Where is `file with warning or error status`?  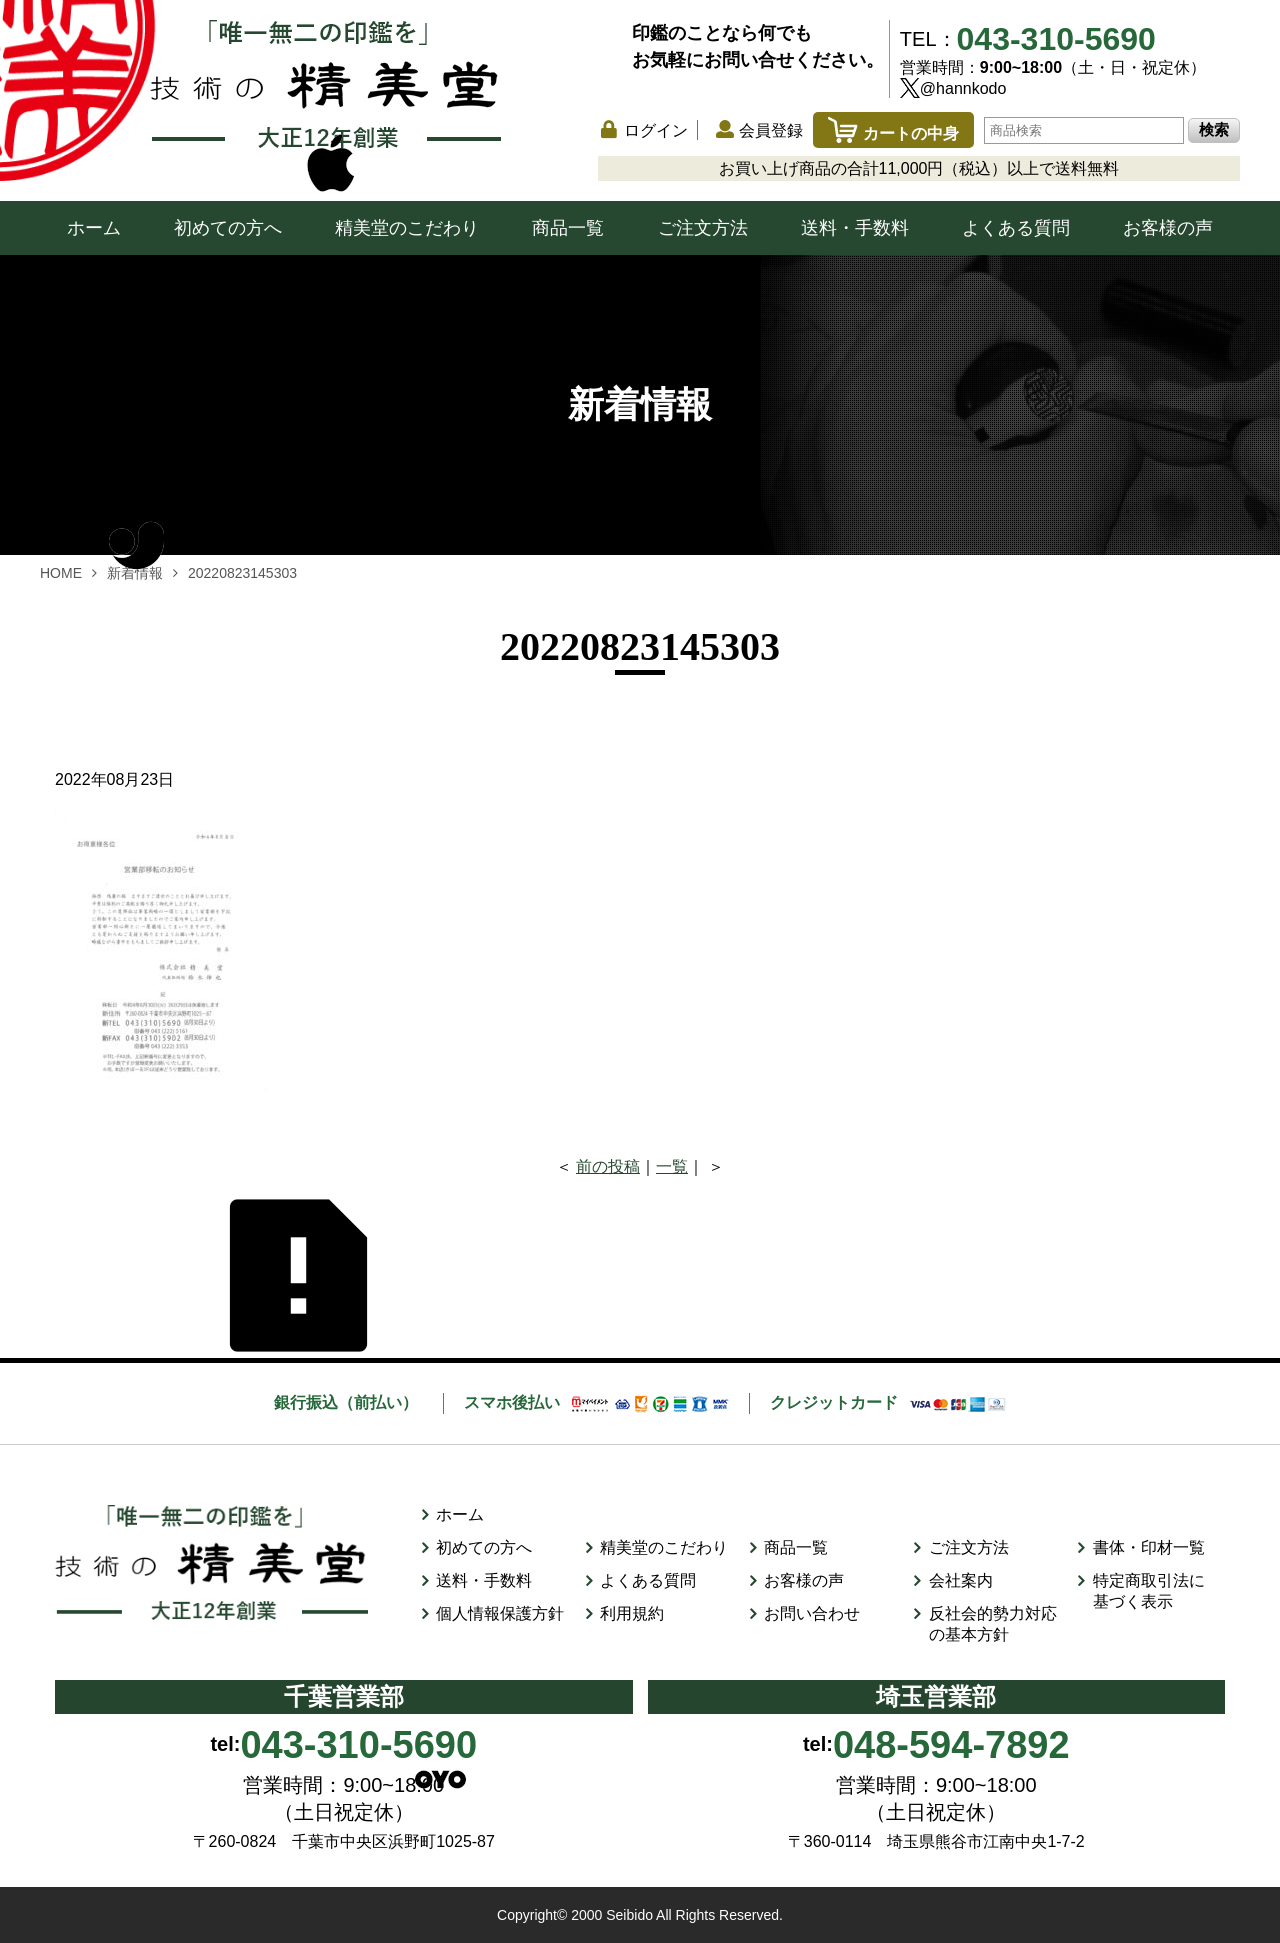 file with warning or error status is located at coordinates (298, 1275).